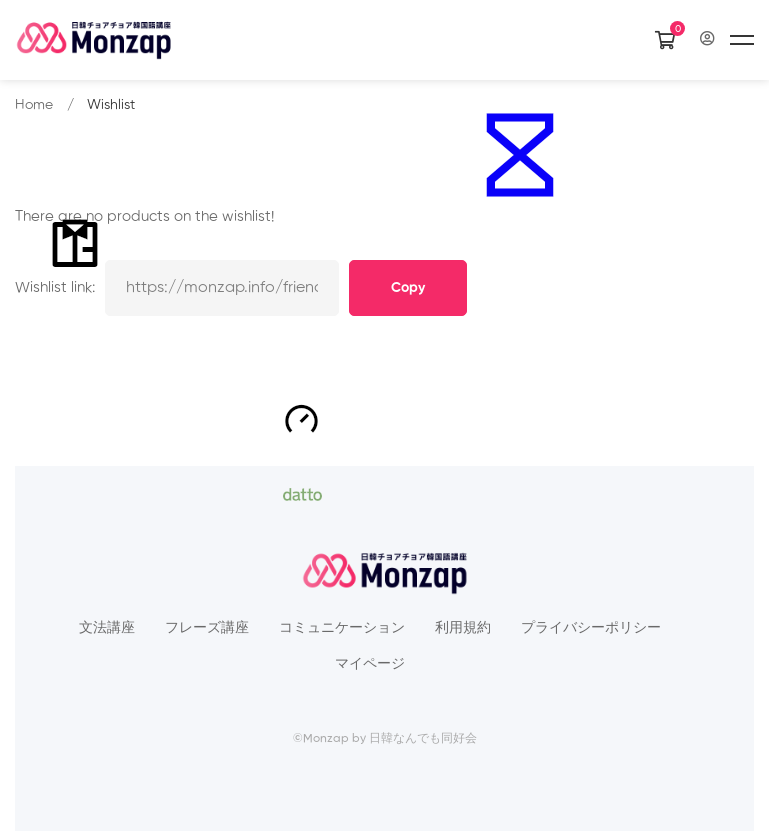 The image size is (769, 831). Describe the element at coordinates (302, 494) in the screenshot. I see `datto company logo` at that location.